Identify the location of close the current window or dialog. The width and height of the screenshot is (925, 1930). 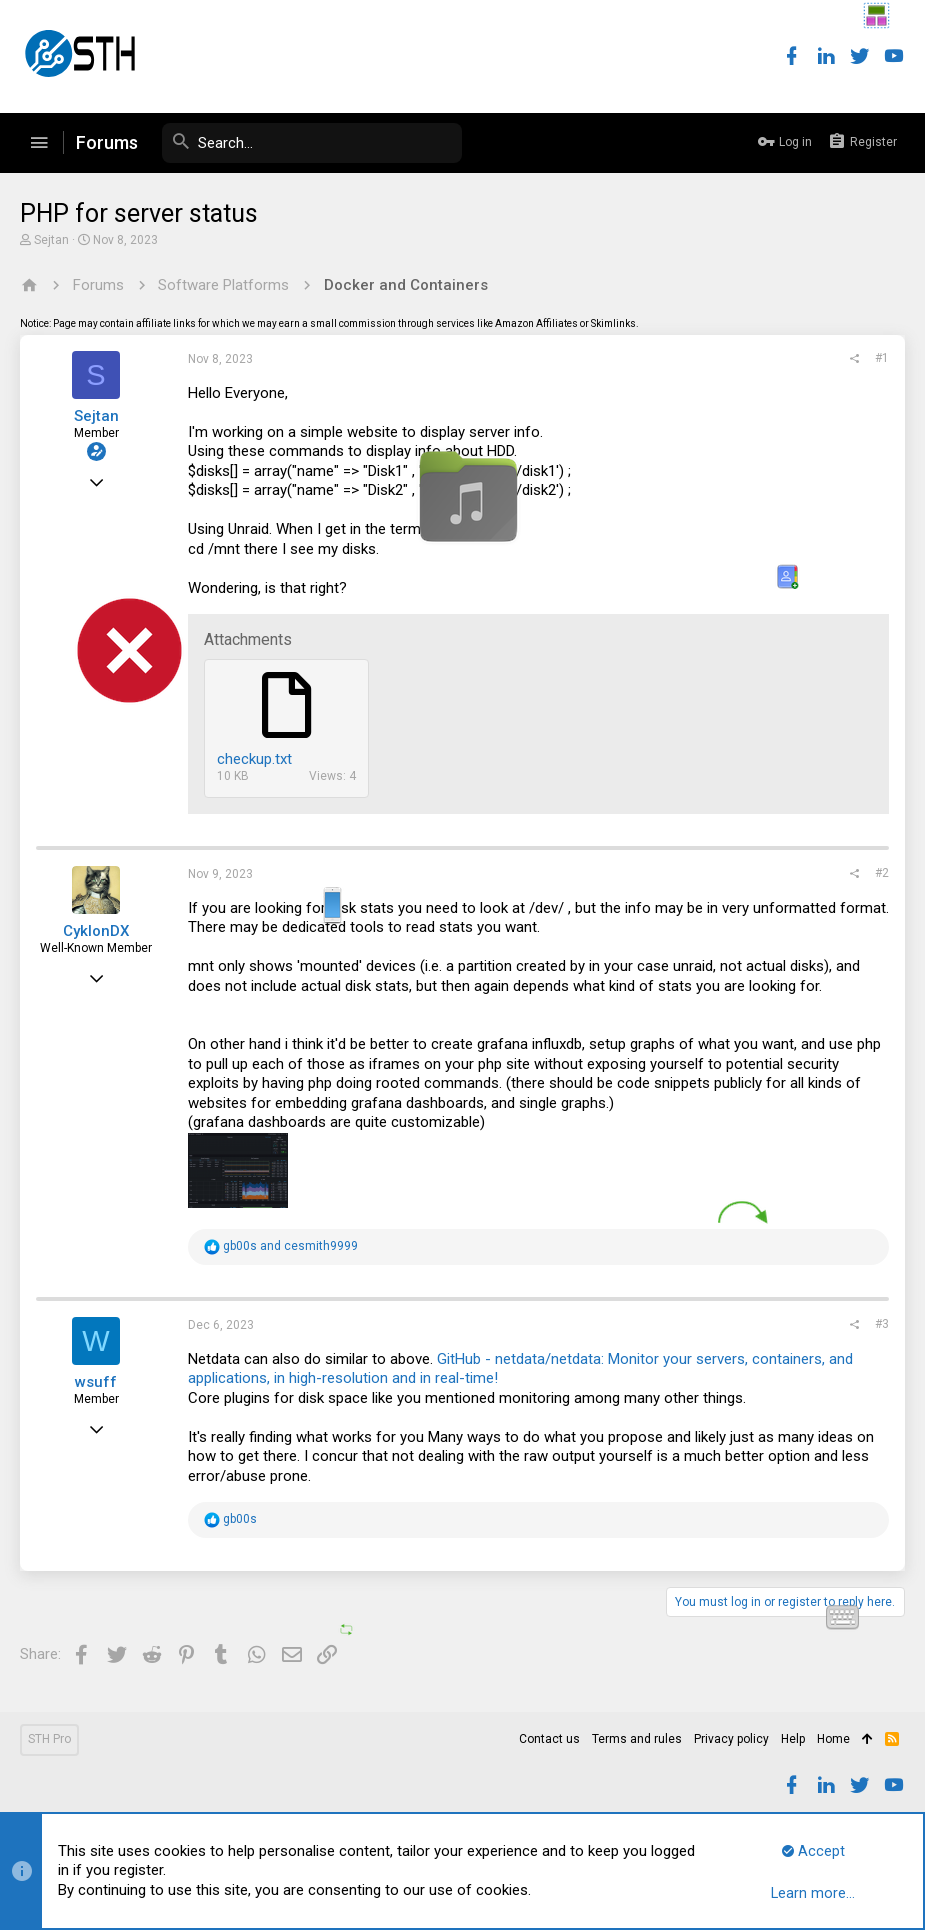
(129, 650).